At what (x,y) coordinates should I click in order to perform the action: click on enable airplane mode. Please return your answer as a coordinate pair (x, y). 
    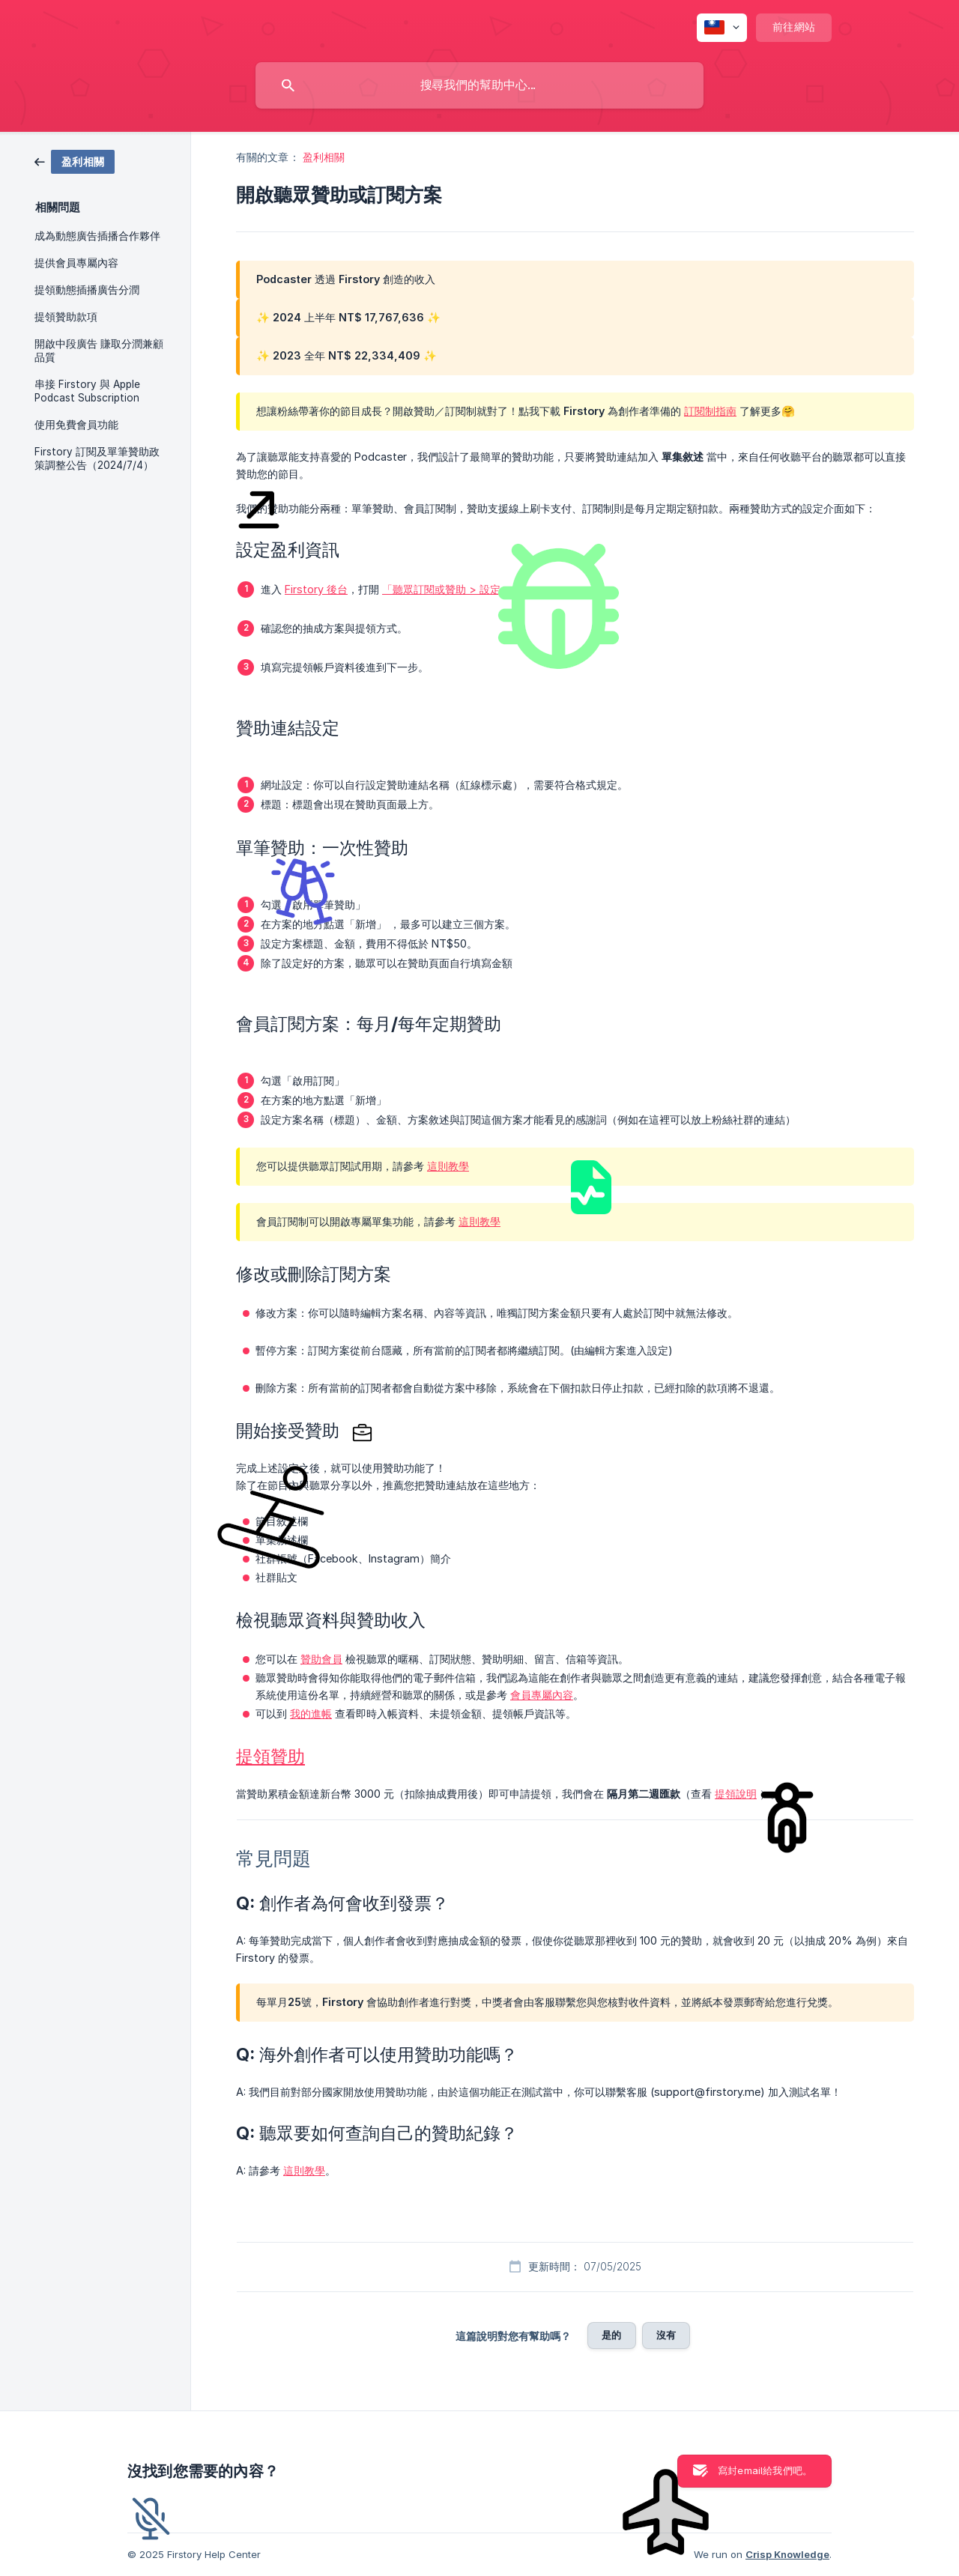
    Looking at the image, I should click on (665, 2512).